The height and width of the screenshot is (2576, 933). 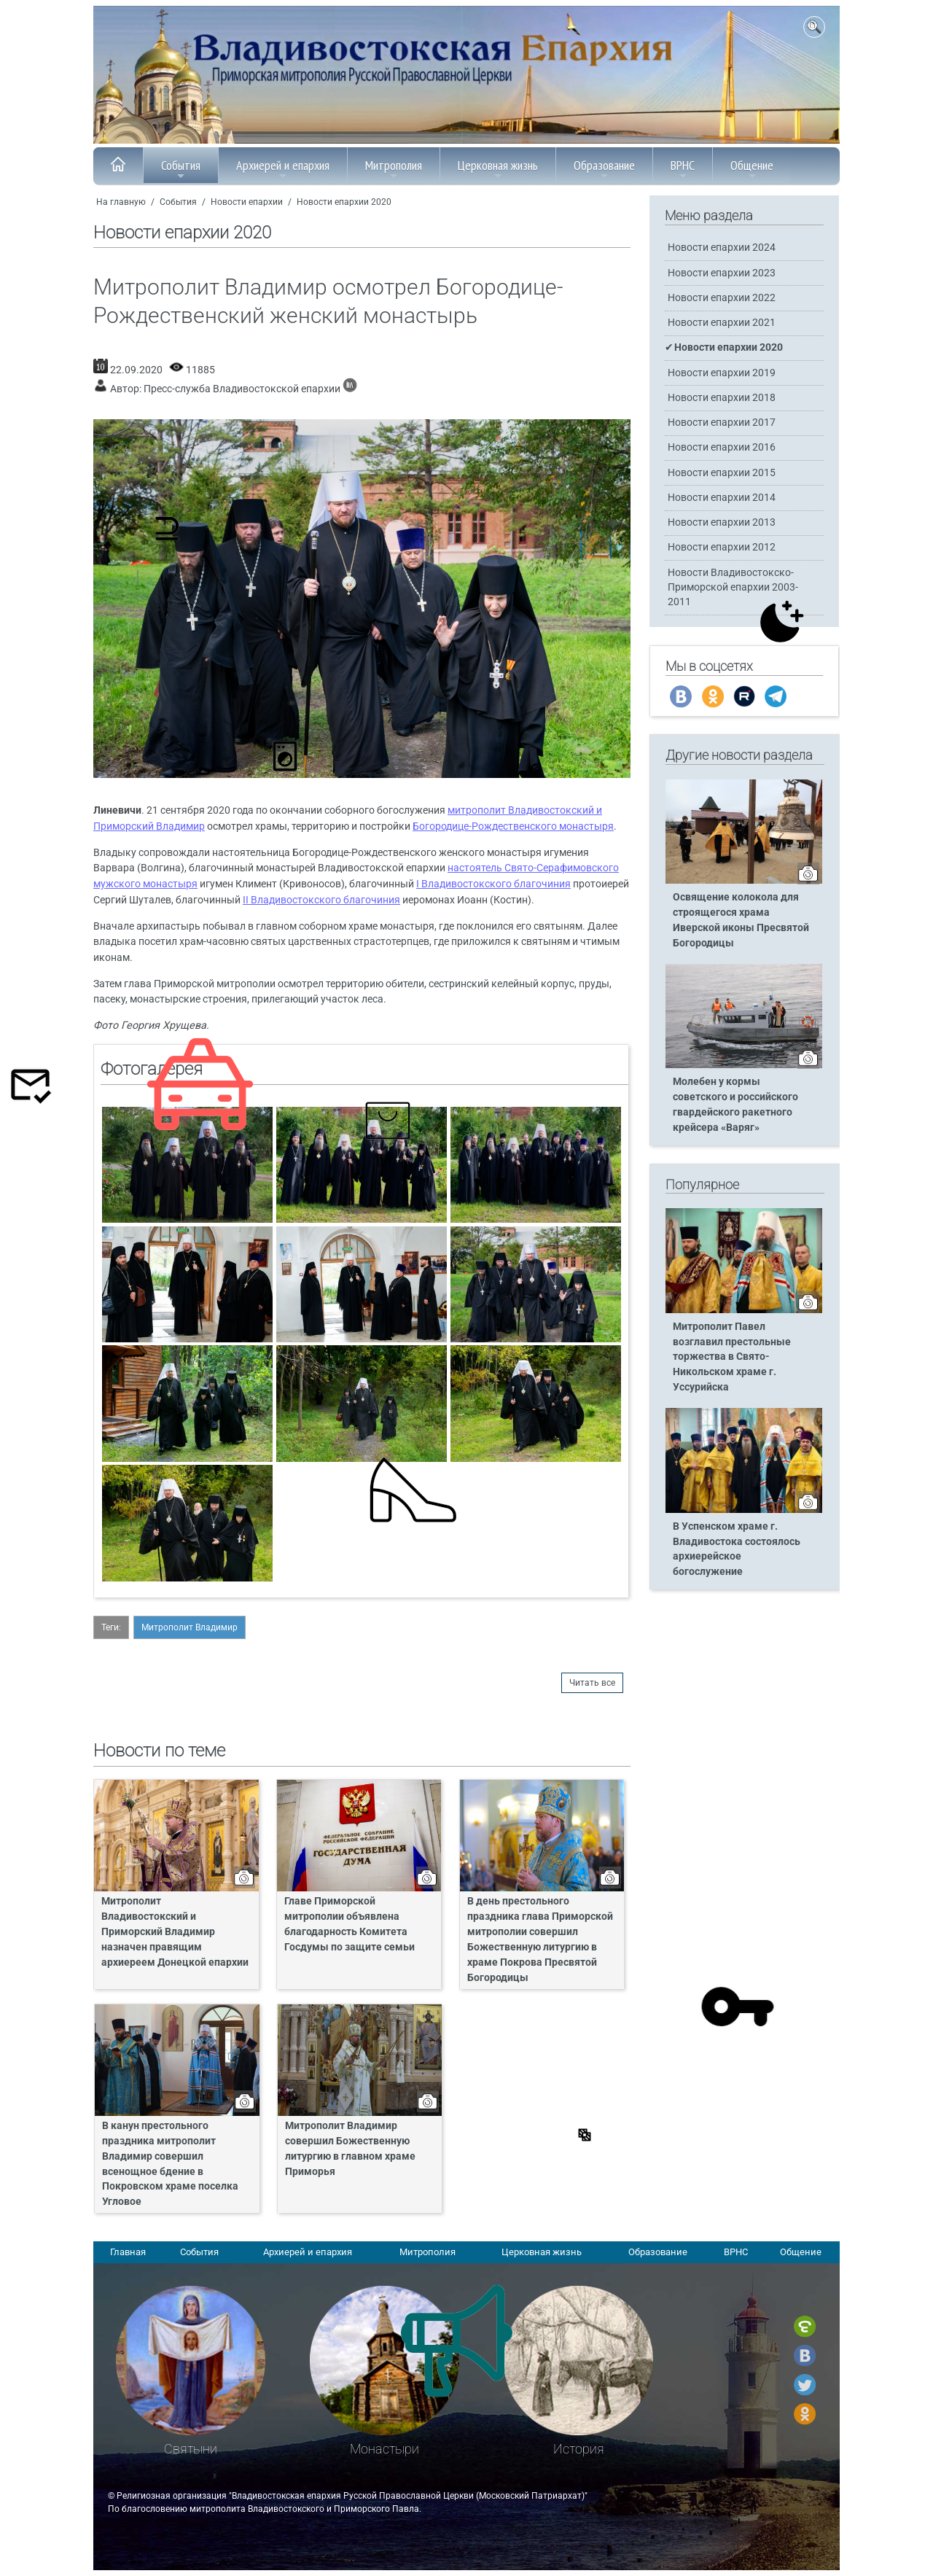 I want to click on access VPN or secure connection settings, so click(x=738, y=2007).